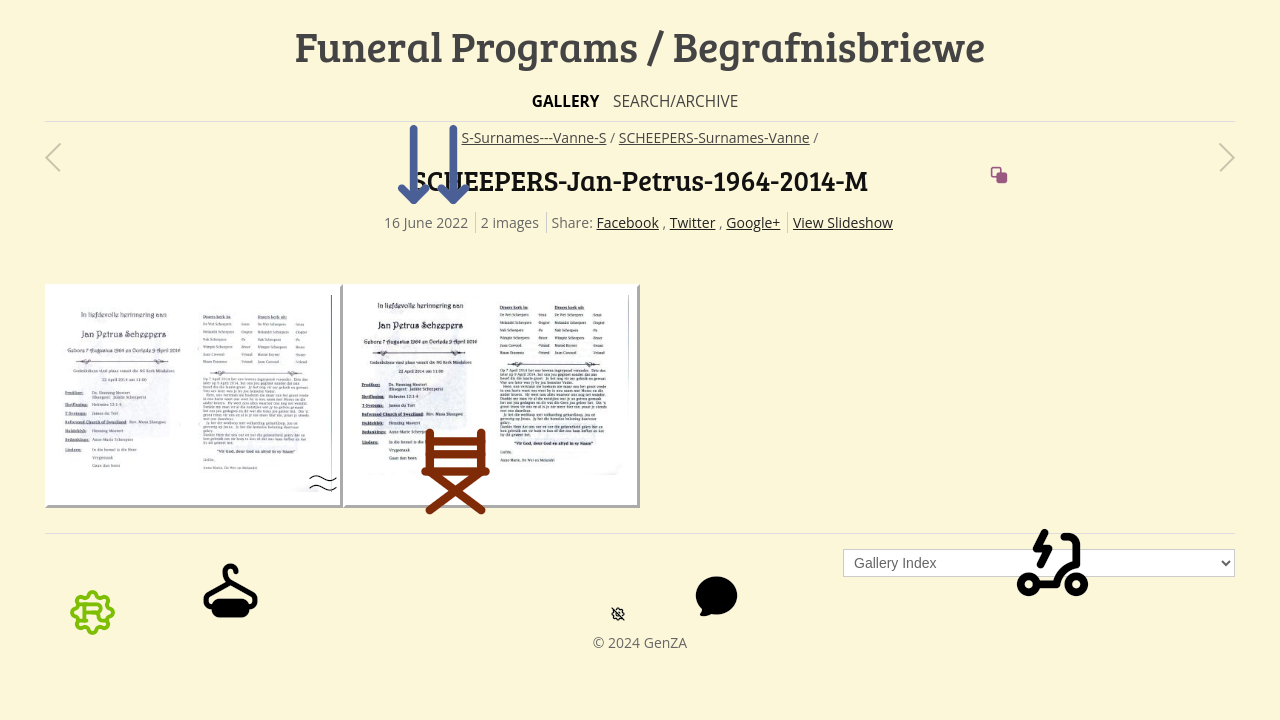 The height and width of the screenshot is (720, 1280). I want to click on open chat or messaging, so click(716, 595).